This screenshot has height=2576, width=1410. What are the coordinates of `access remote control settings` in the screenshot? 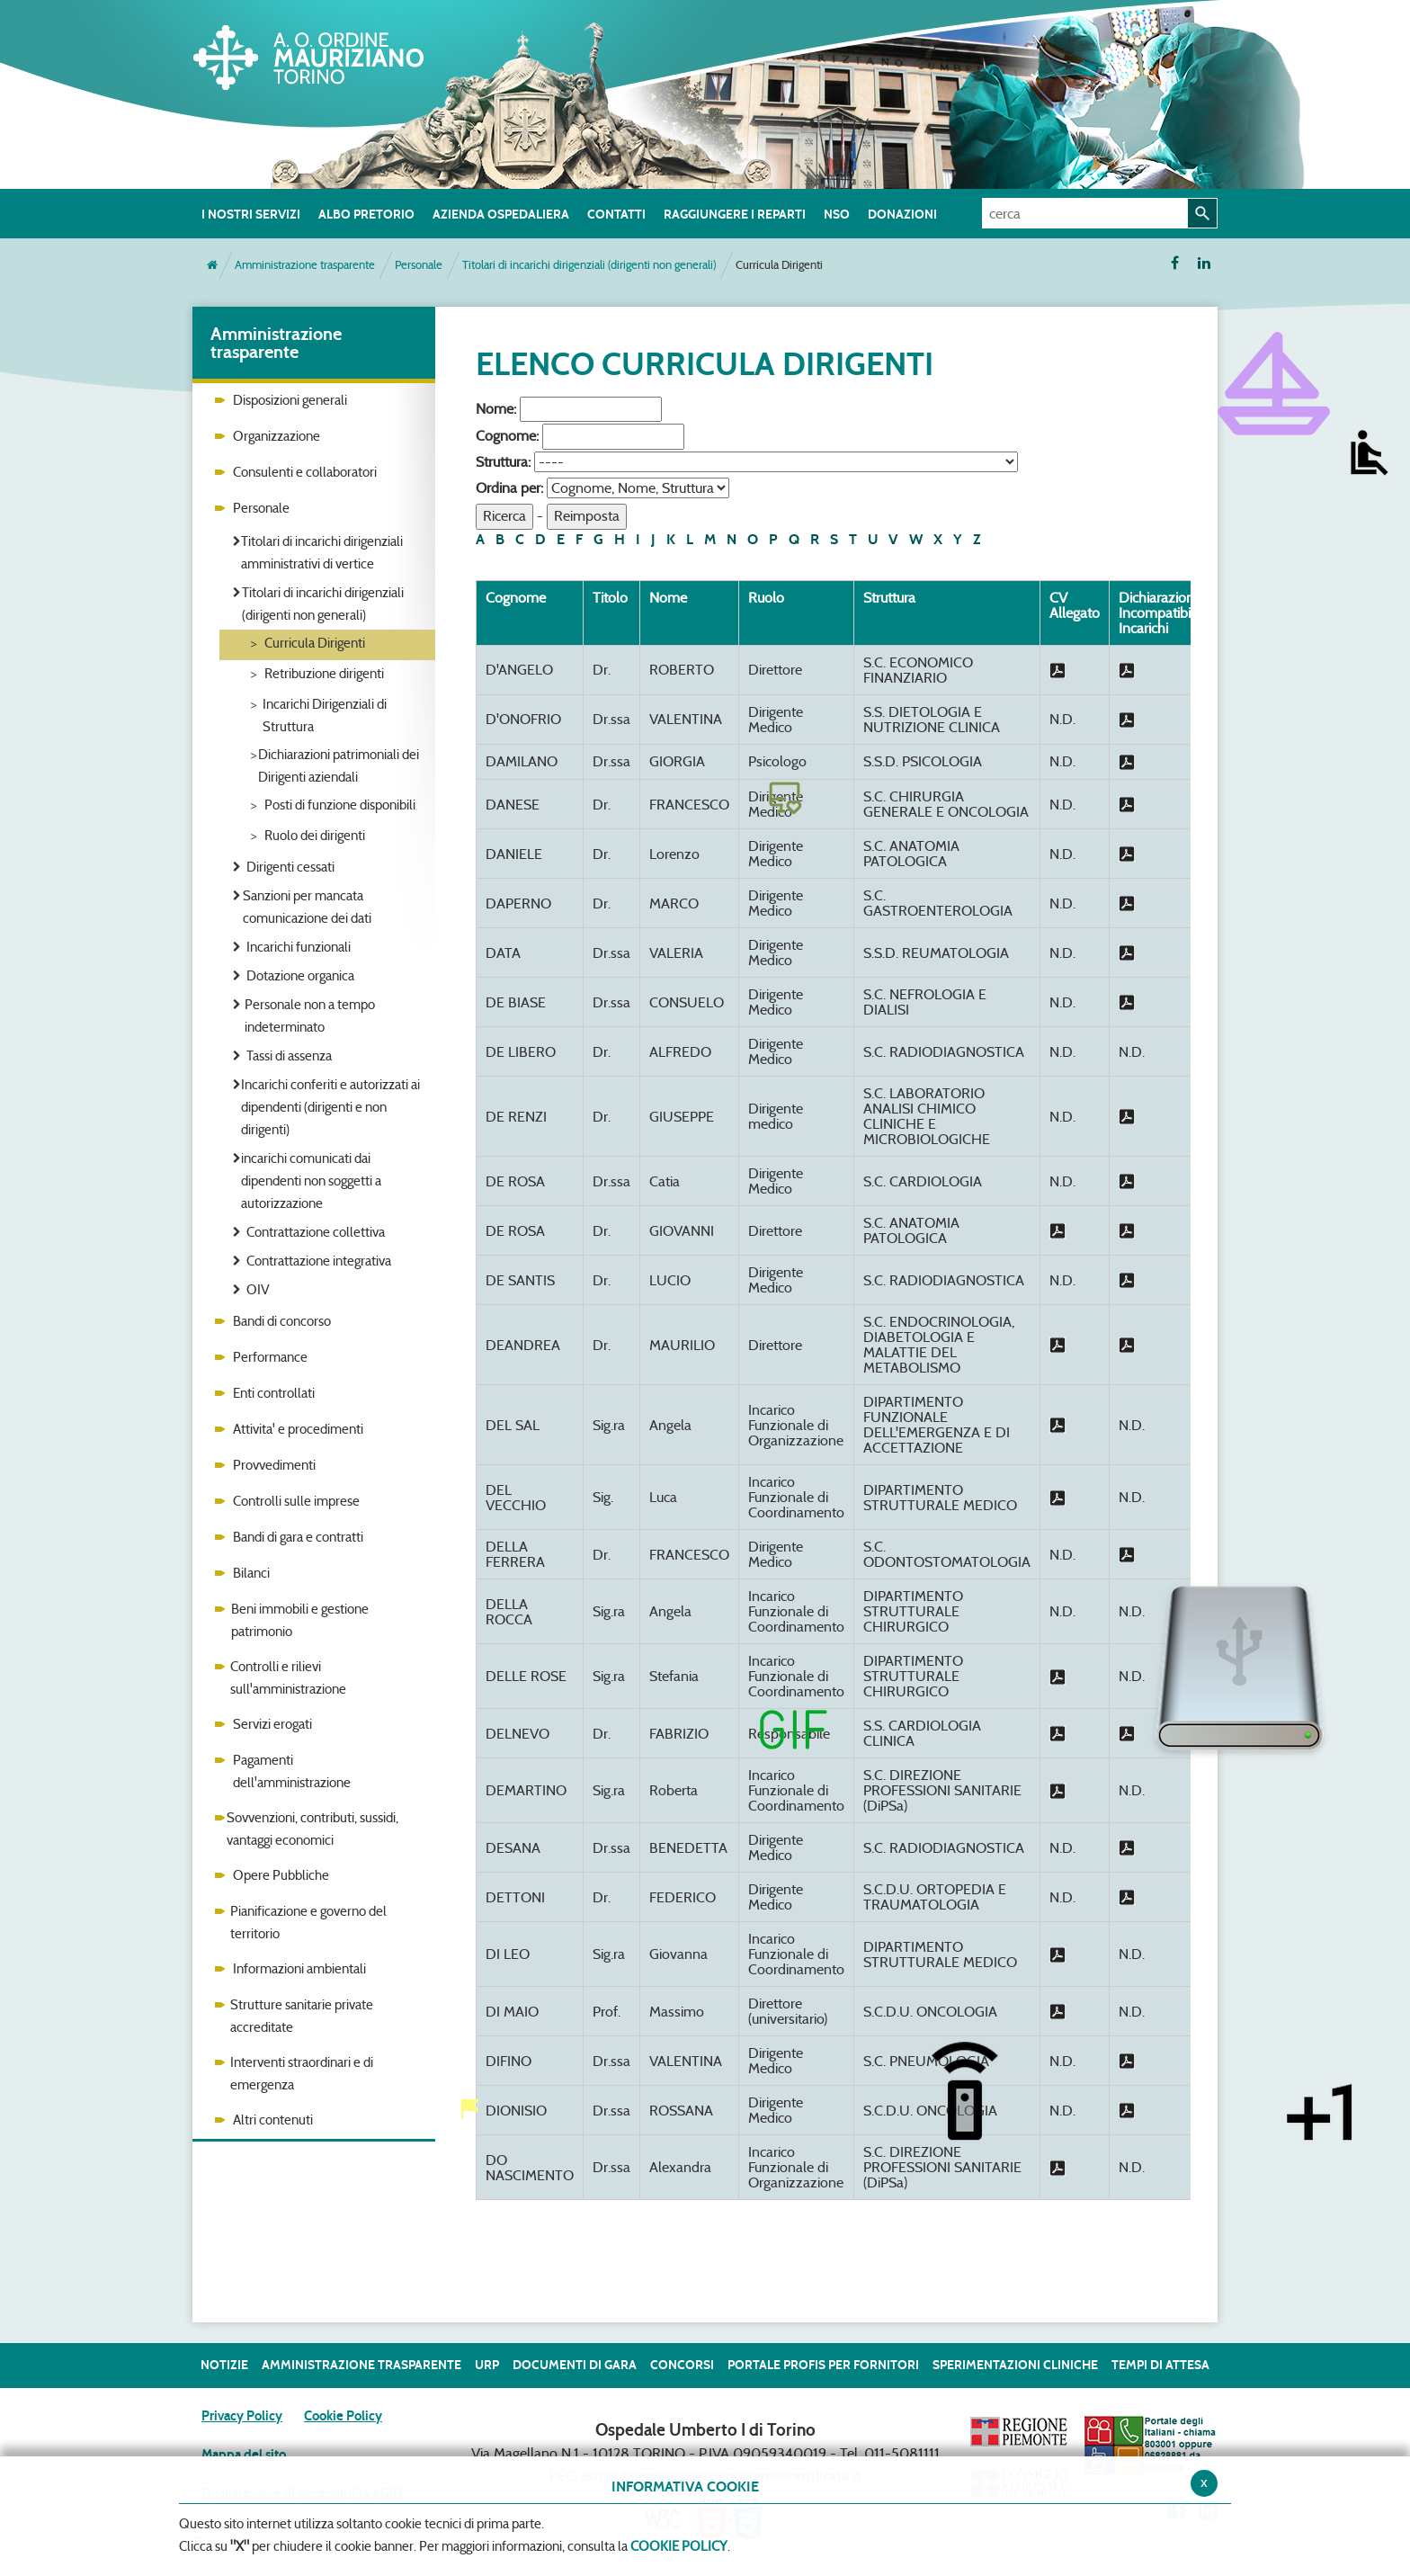 It's located at (965, 2093).